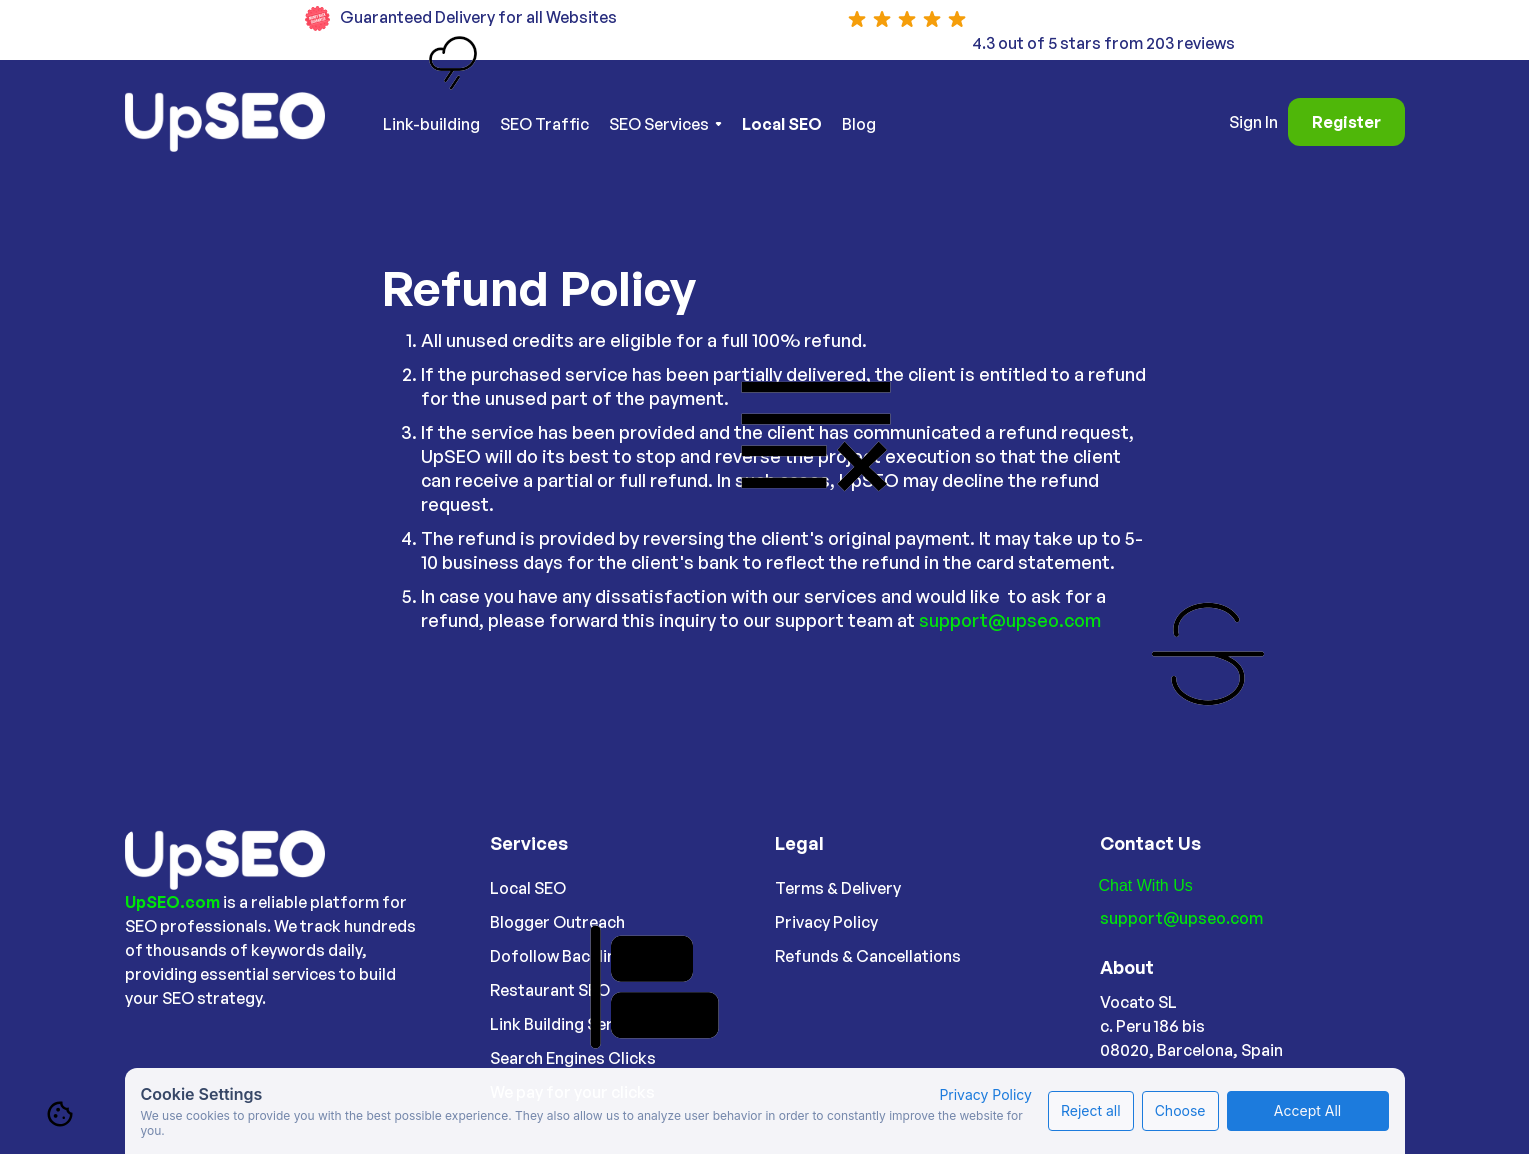 This screenshot has height=1154, width=1529. Describe the element at coordinates (1208, 654) in the screenshot. I see `apply strikethrough formatting to selected text` at that location.